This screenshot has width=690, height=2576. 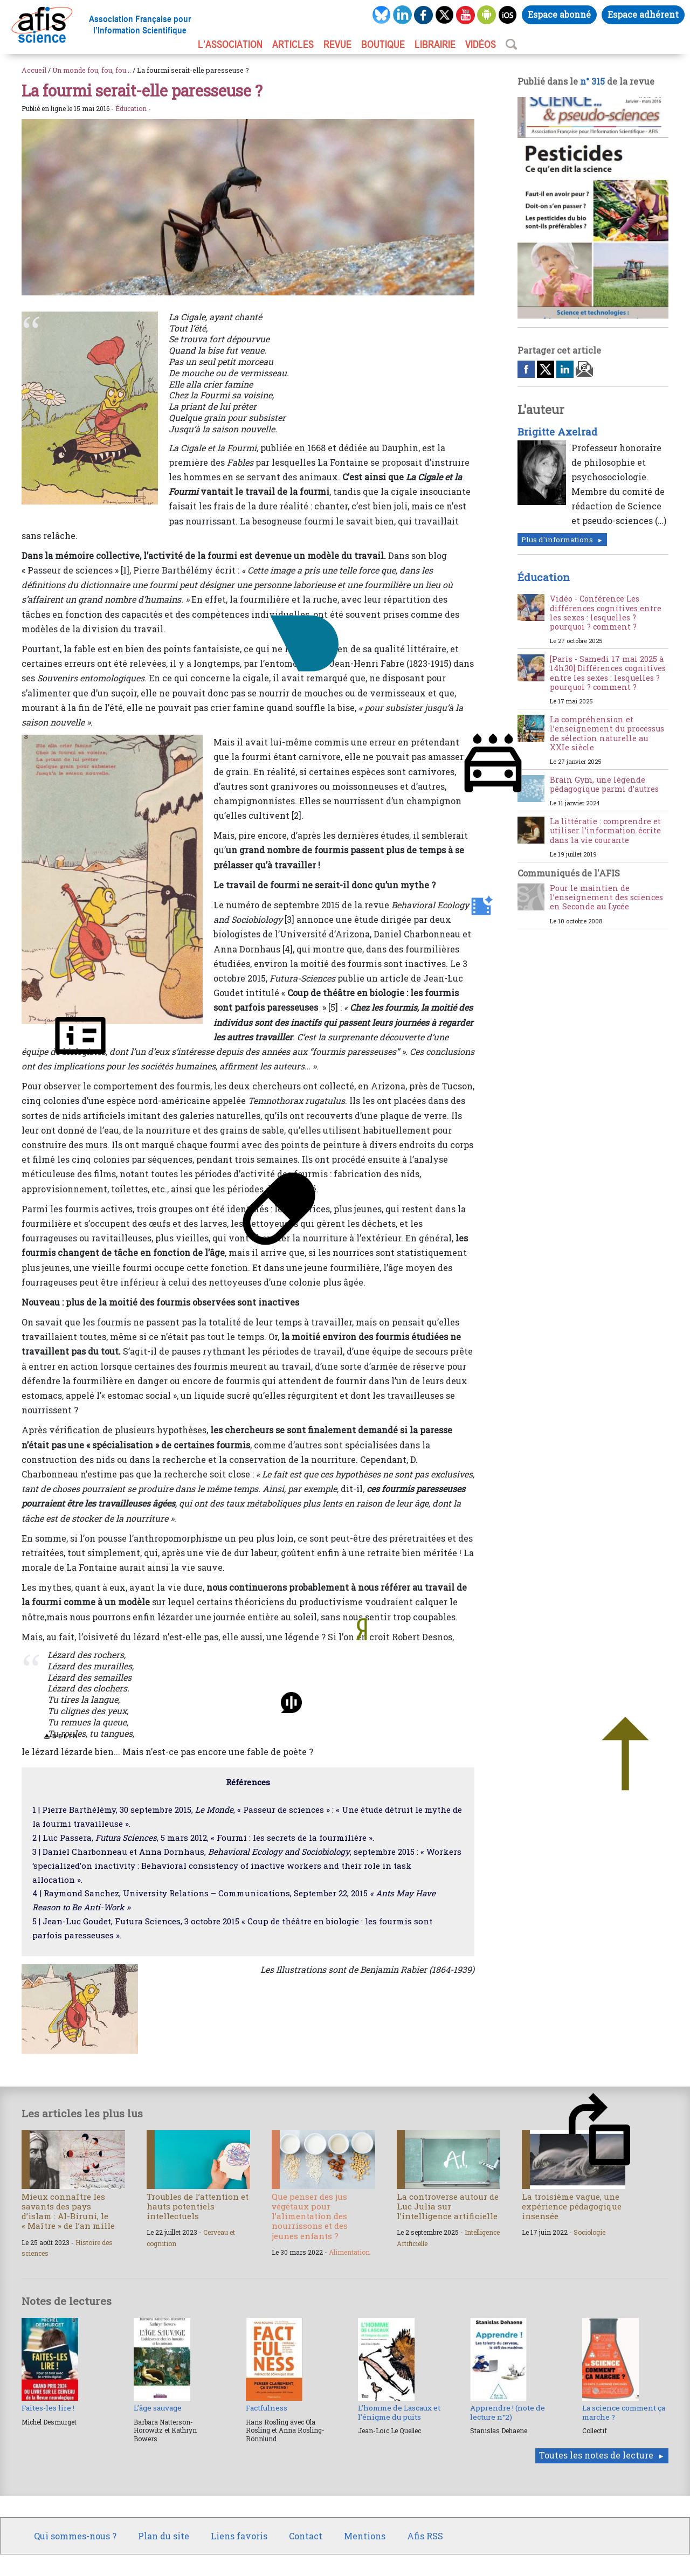 What do you see at coordinates (481, 906) in the screenshot?
I see `access AI-powered video editing tools` at bounding box center [481, 906].